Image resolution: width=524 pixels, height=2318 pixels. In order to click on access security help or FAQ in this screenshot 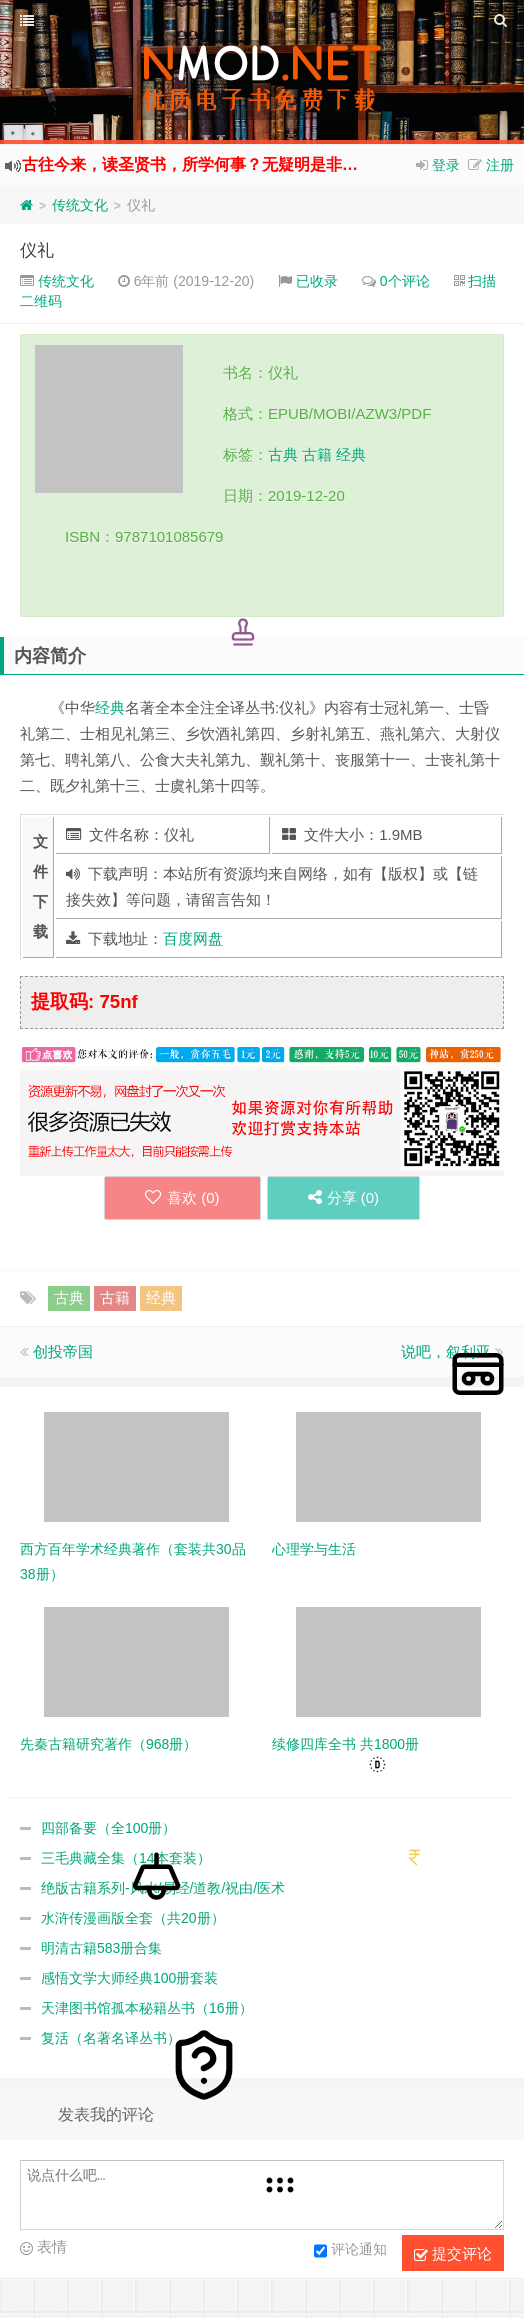, I will do `click(204, 2065)`.